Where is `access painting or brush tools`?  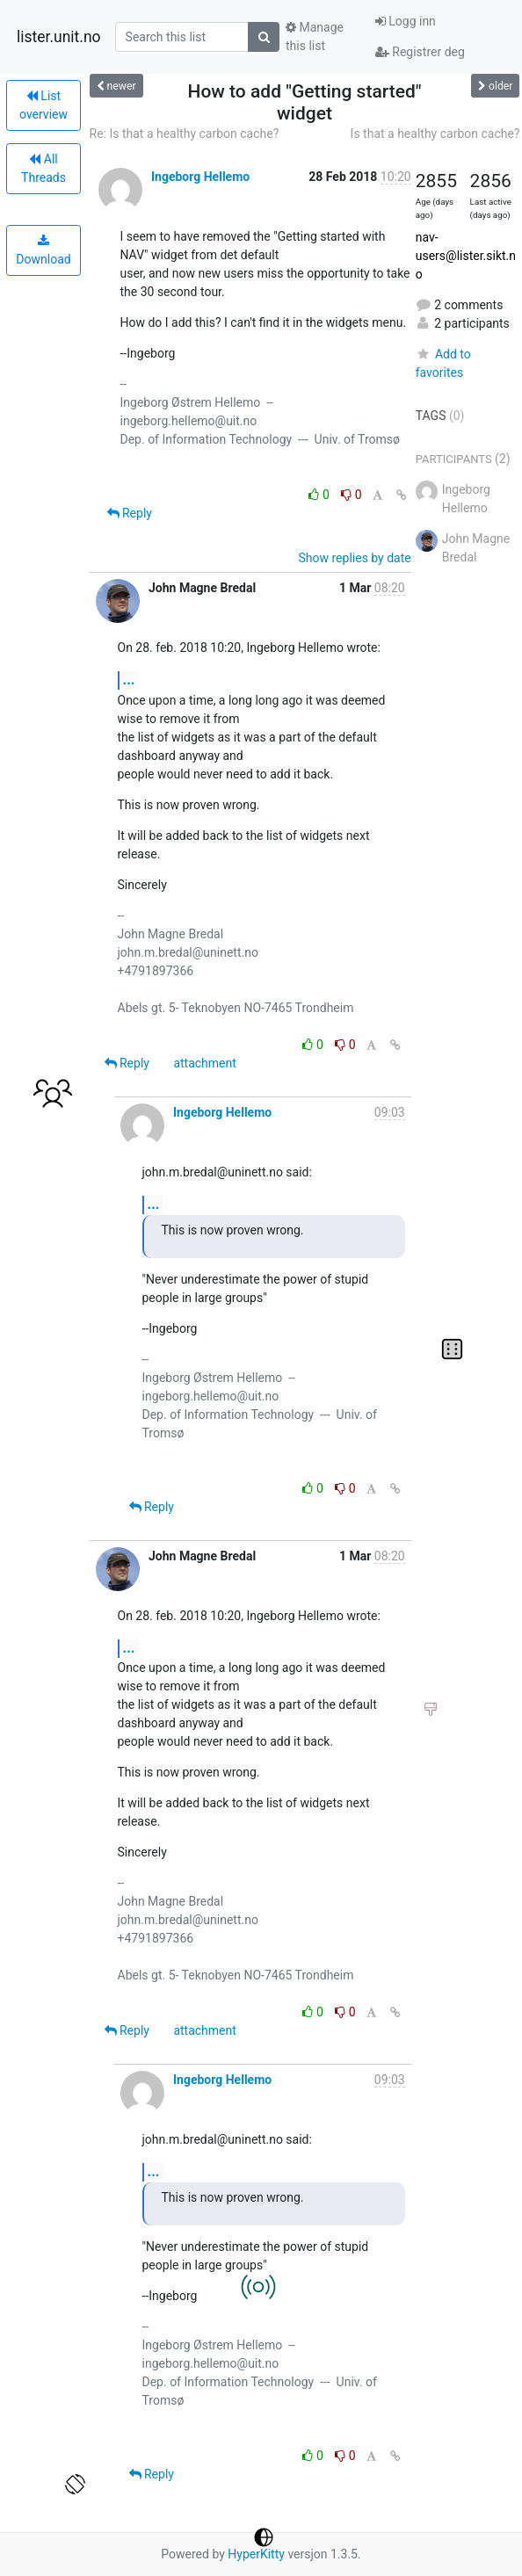
access painting or brush tools is located at coordinates (431, 1709).